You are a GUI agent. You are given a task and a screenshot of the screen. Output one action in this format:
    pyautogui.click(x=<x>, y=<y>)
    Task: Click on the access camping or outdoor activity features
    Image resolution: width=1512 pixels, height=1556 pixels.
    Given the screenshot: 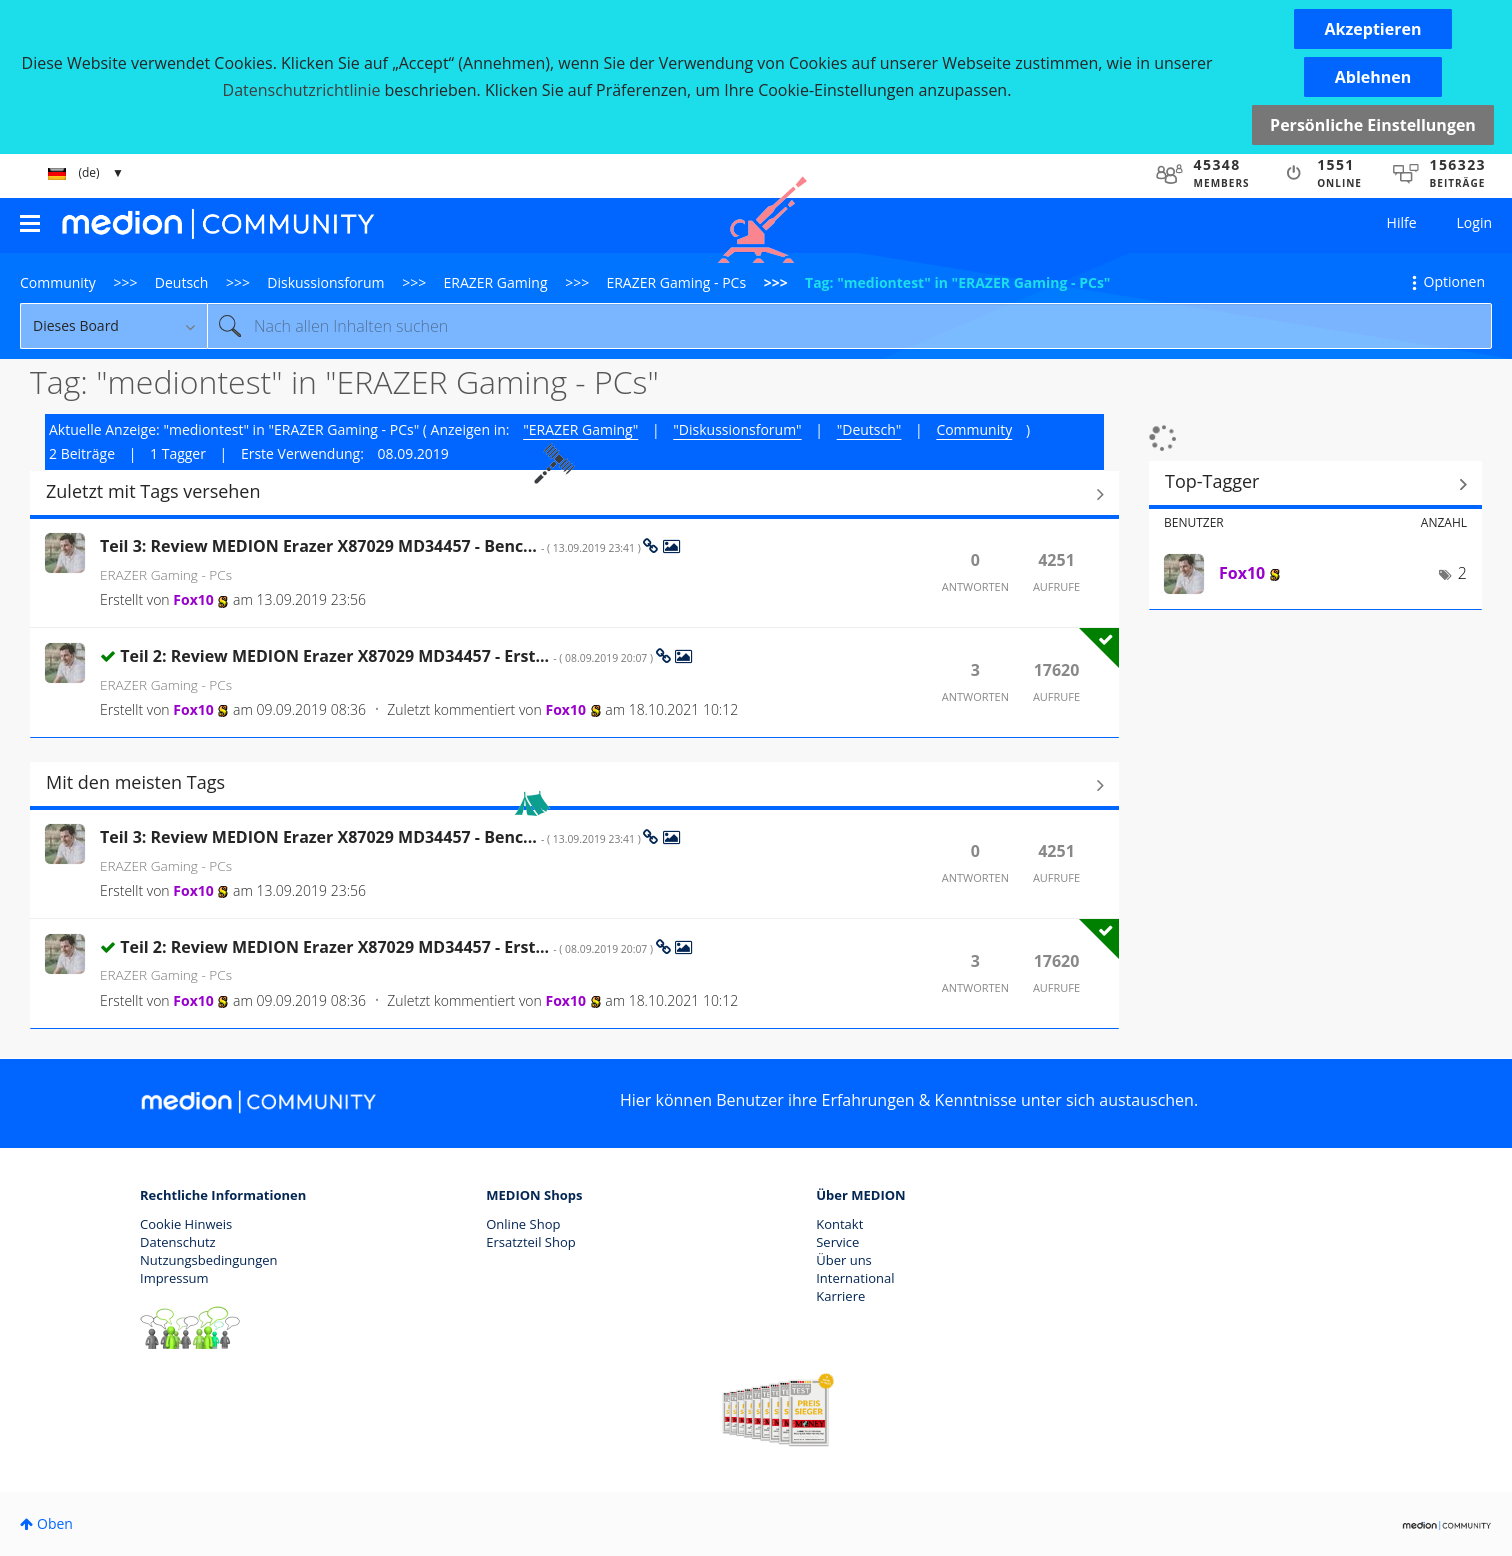 What is the action you would take?
    pyautogui.click(x=532, y=803)
    